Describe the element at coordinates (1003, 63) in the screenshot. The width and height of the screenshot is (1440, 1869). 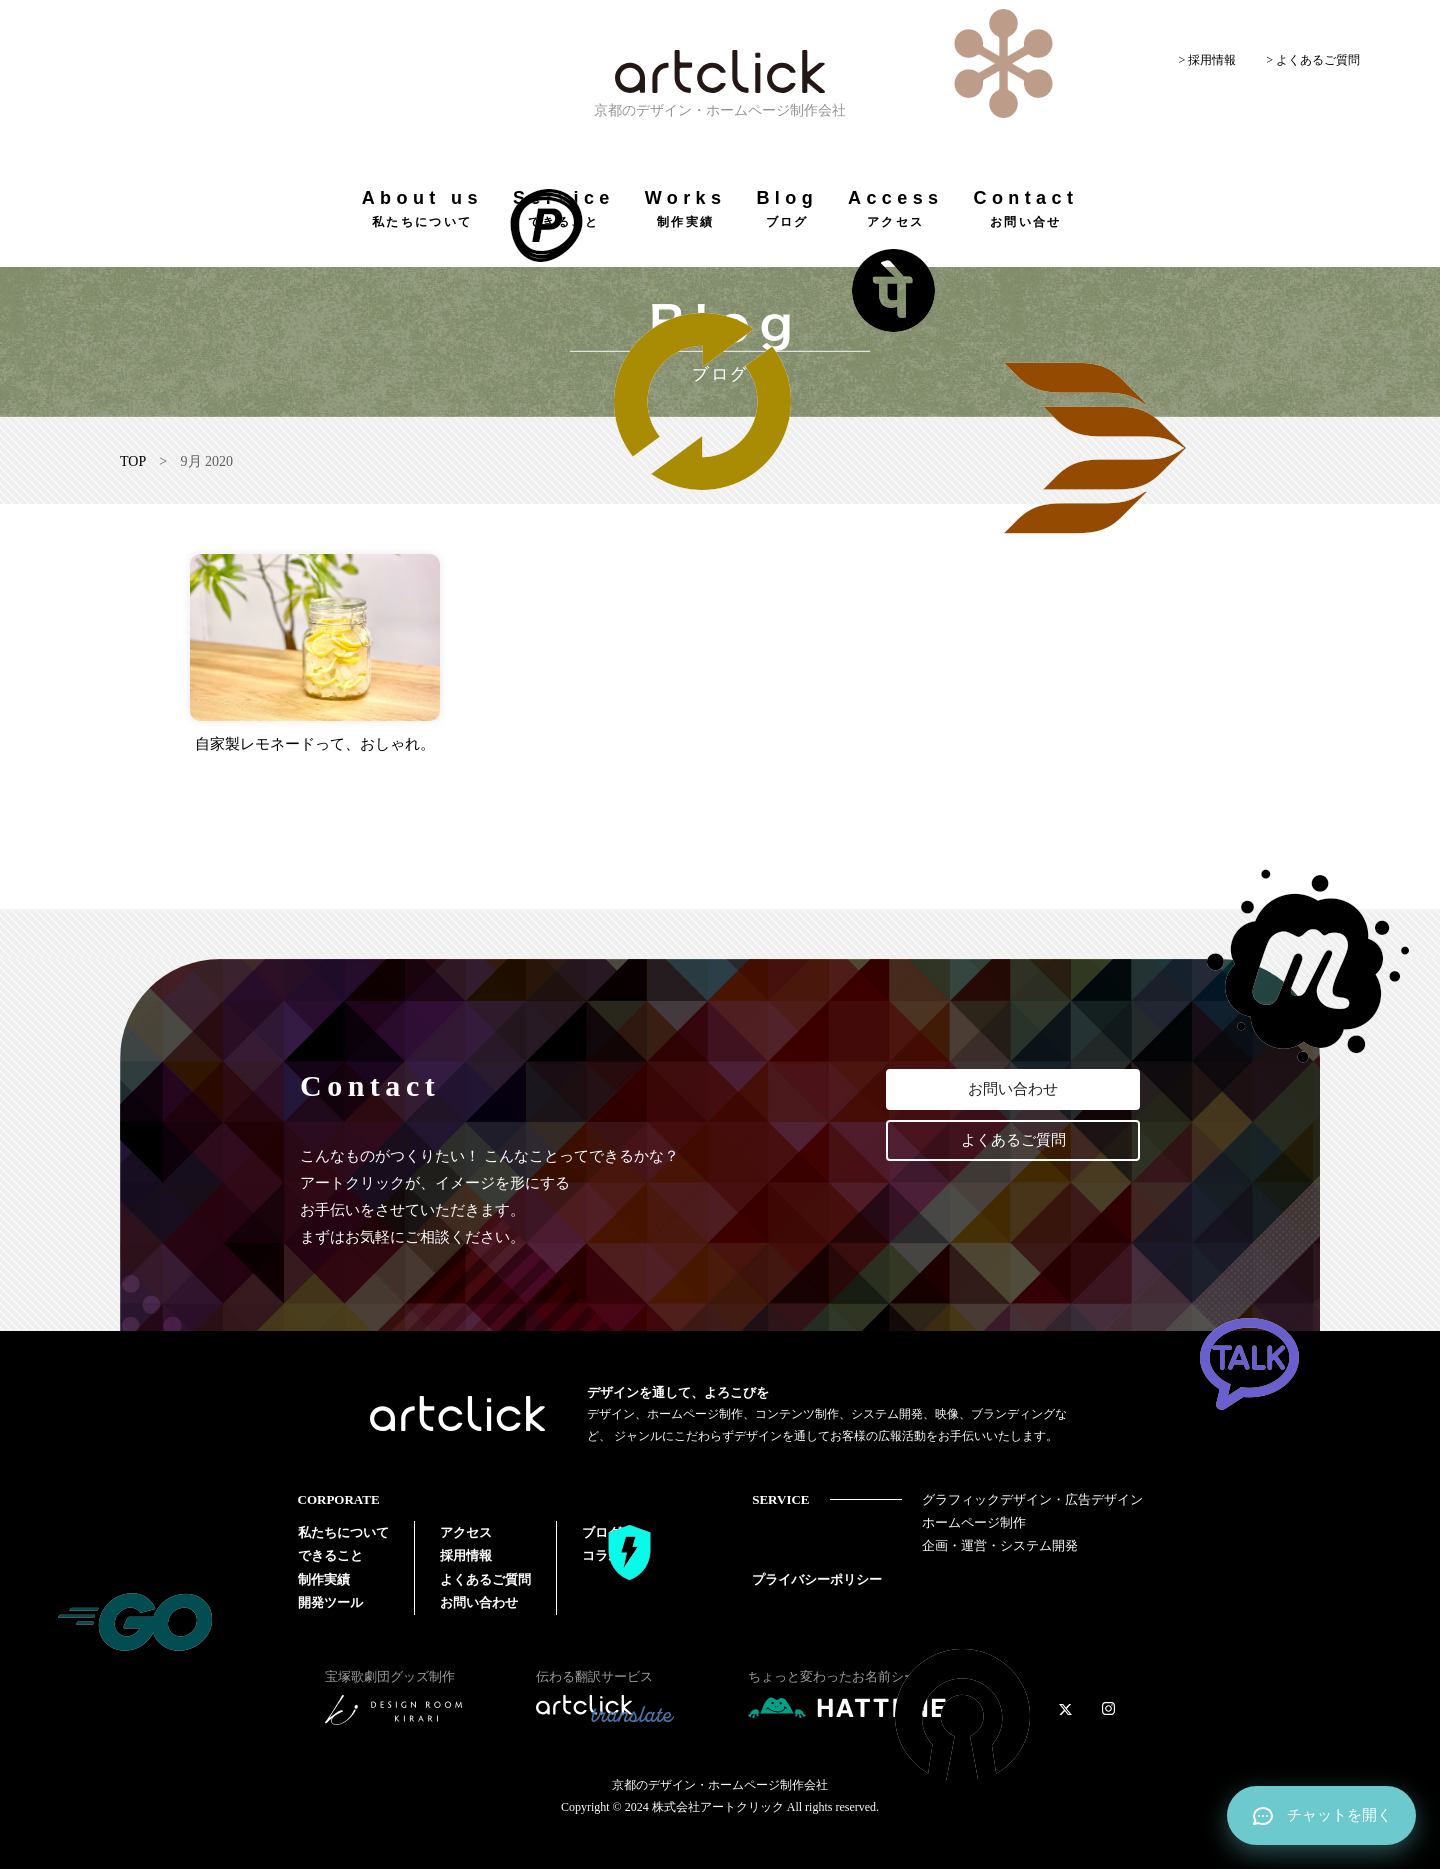
I see `launch GoToMeeting app` at that location.